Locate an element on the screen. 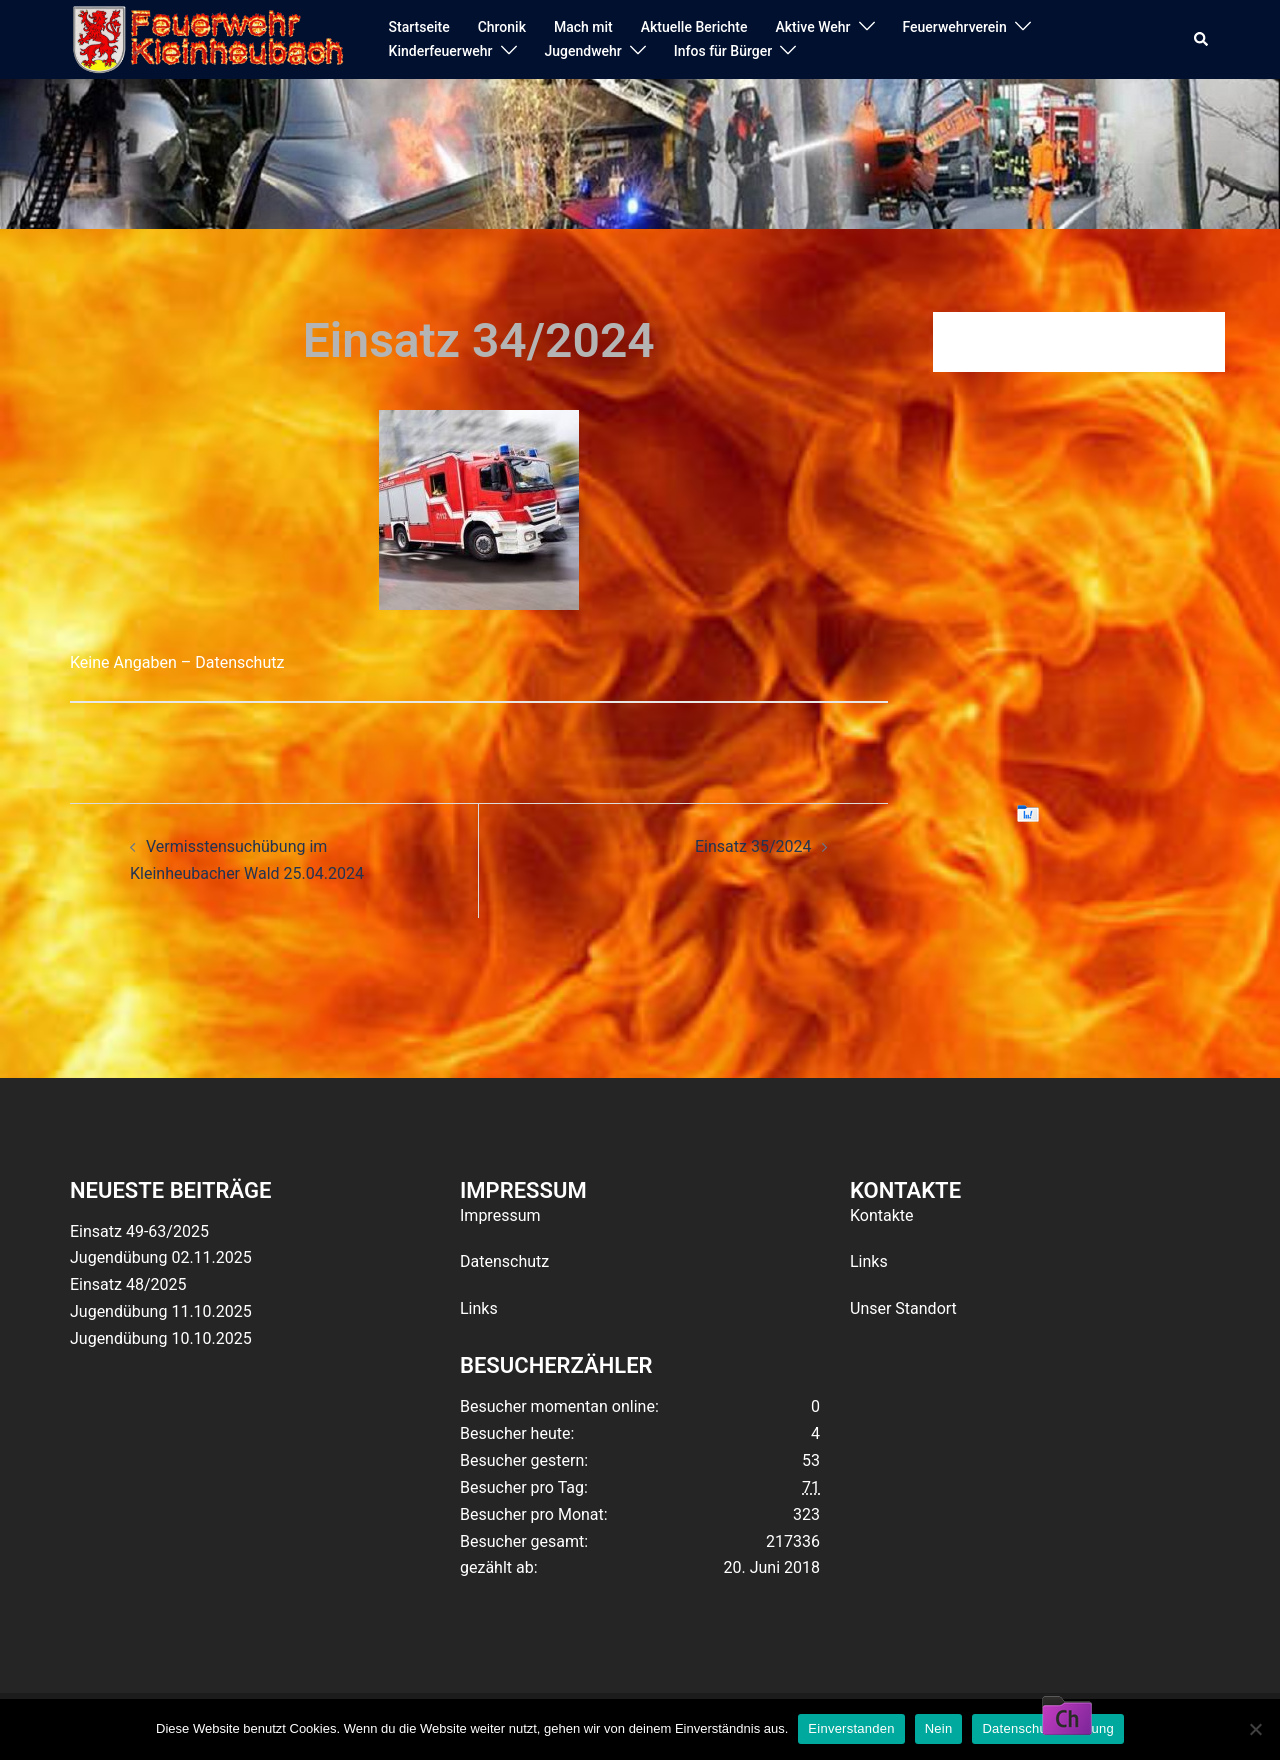 This screenshot has height=1760, width=1280. open 4k downloader files folder is located at coordinates (1028, 814).